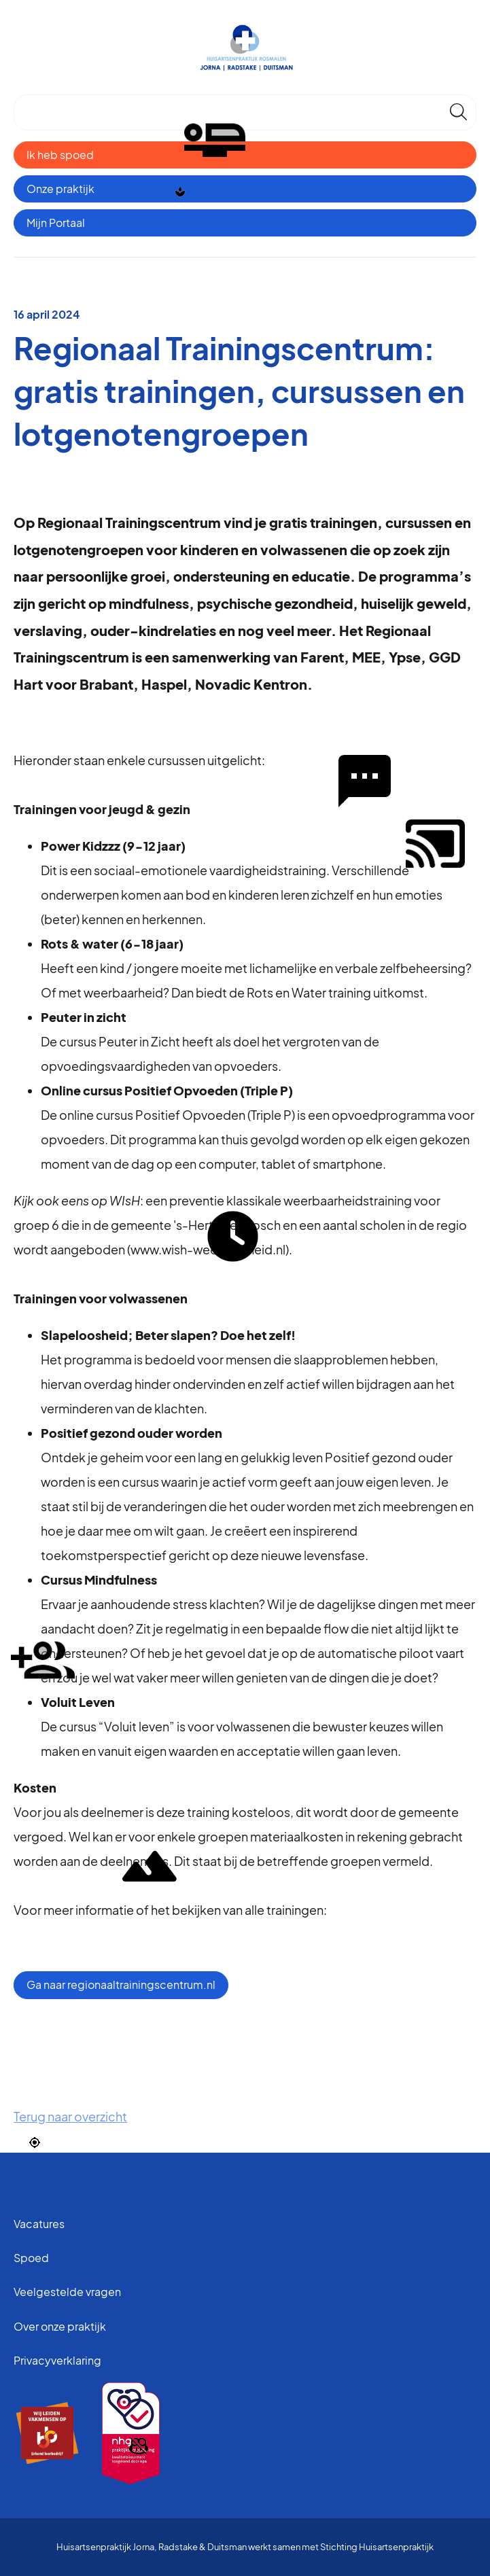 The height and width of the screenshot is (2576, 490). Describe the element at coordinates (150, 1865) in the screenshot. I see `view terrain or topographic map layer` at that location.